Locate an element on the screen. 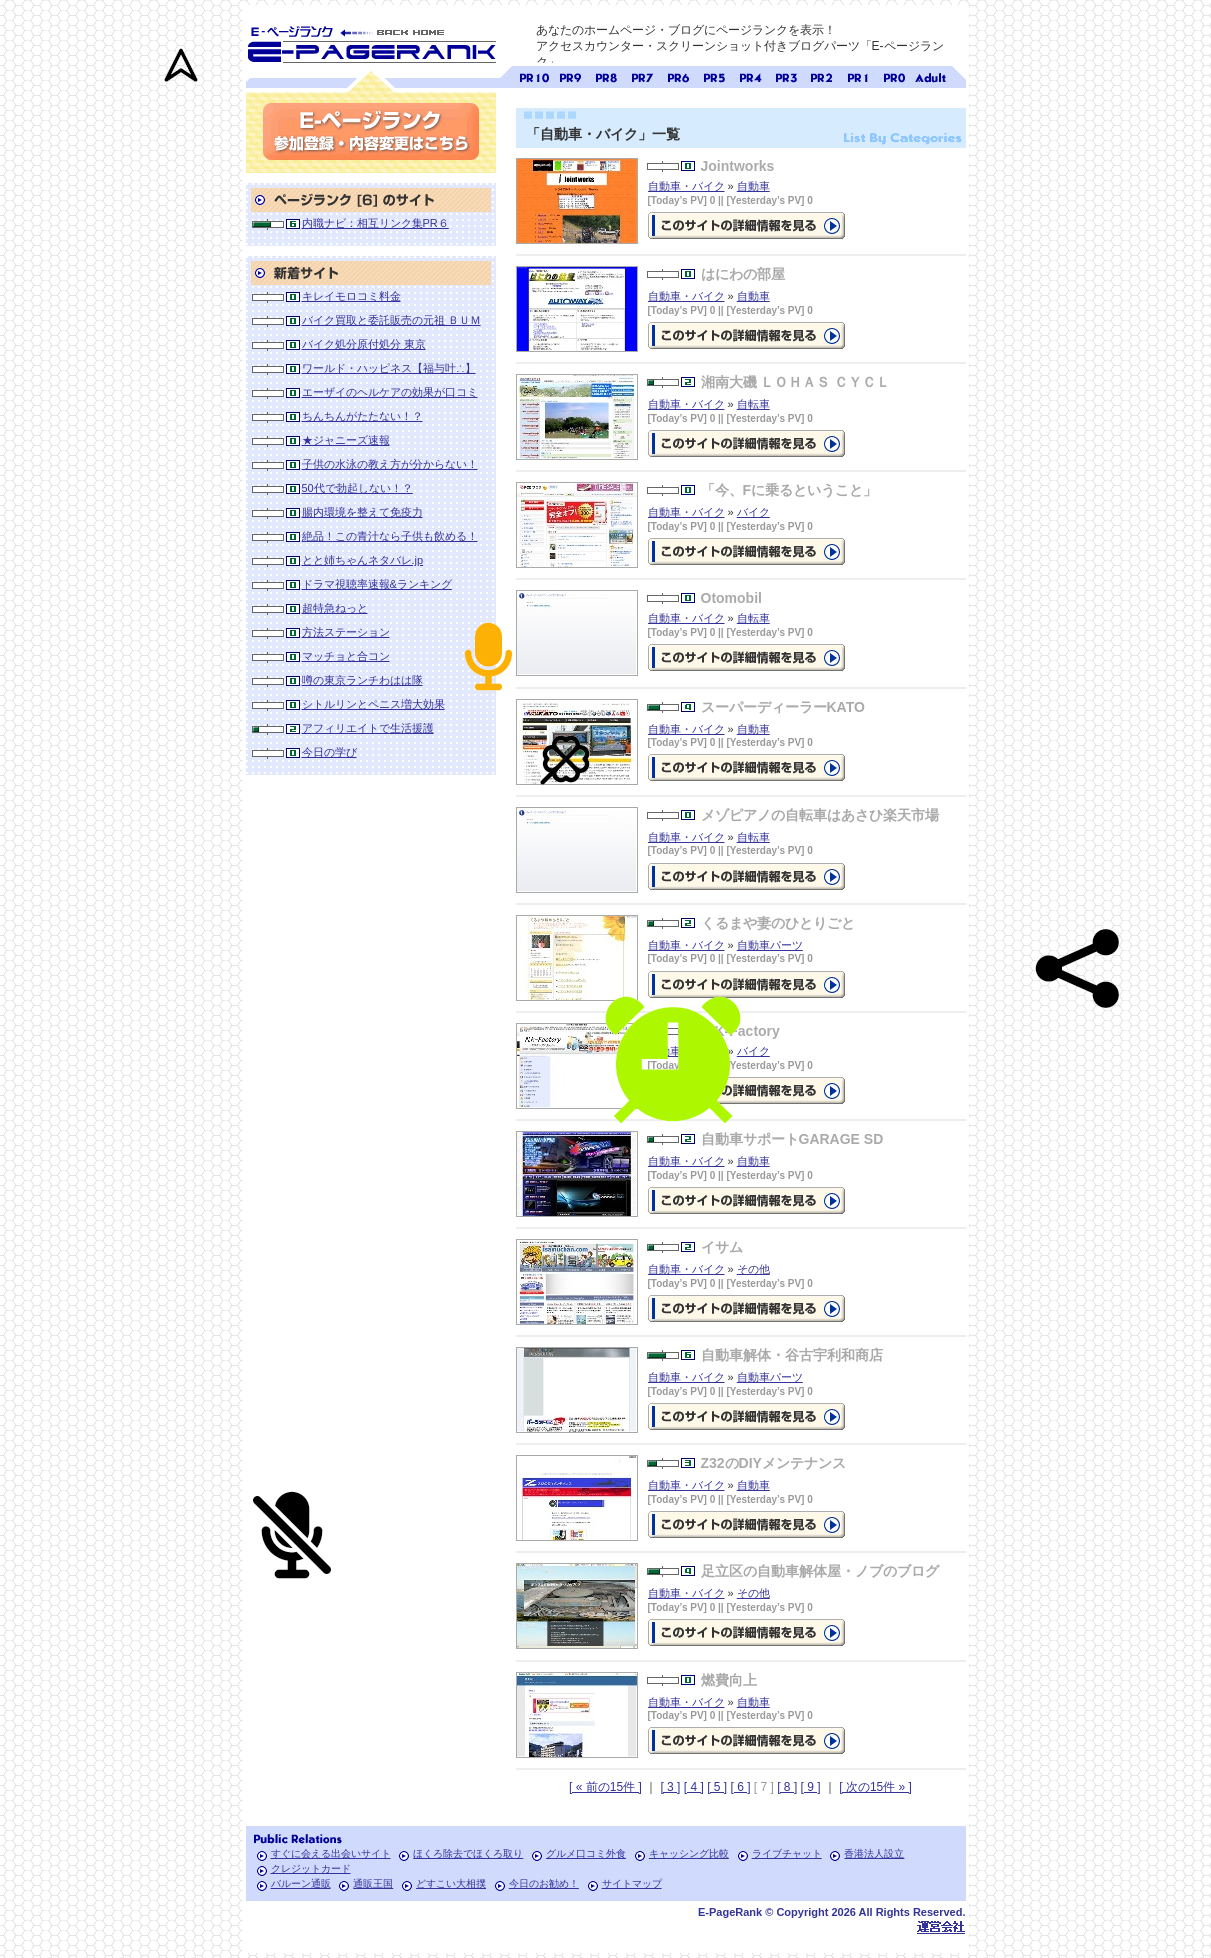  microphone is muted is located at coordinates (292, 1535).